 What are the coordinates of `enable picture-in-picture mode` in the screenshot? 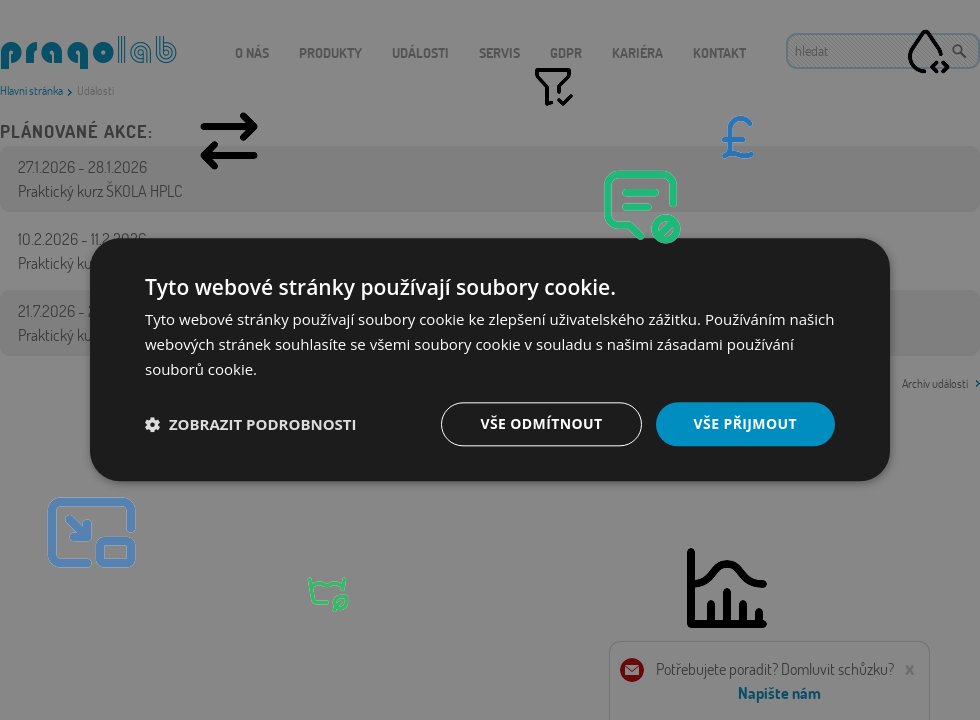 It's located at (91, 532).